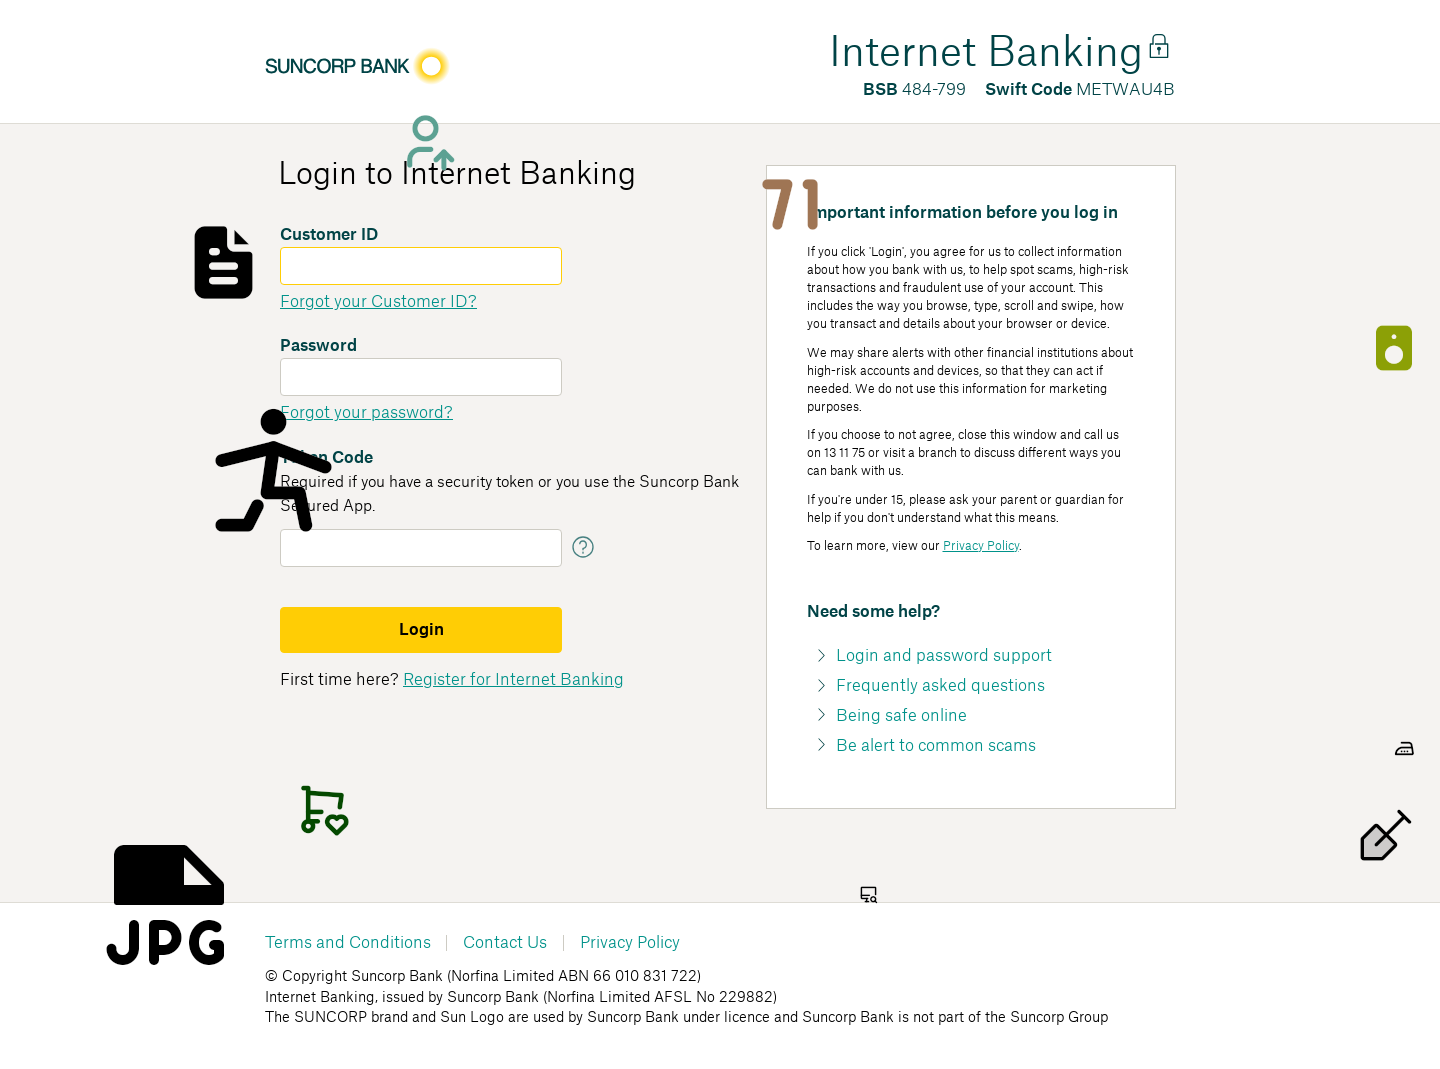  What do you see at coordinates (322, 809) in the screenshot?
I see `view your wishlist or saved items` at bounding box center [322, 809].